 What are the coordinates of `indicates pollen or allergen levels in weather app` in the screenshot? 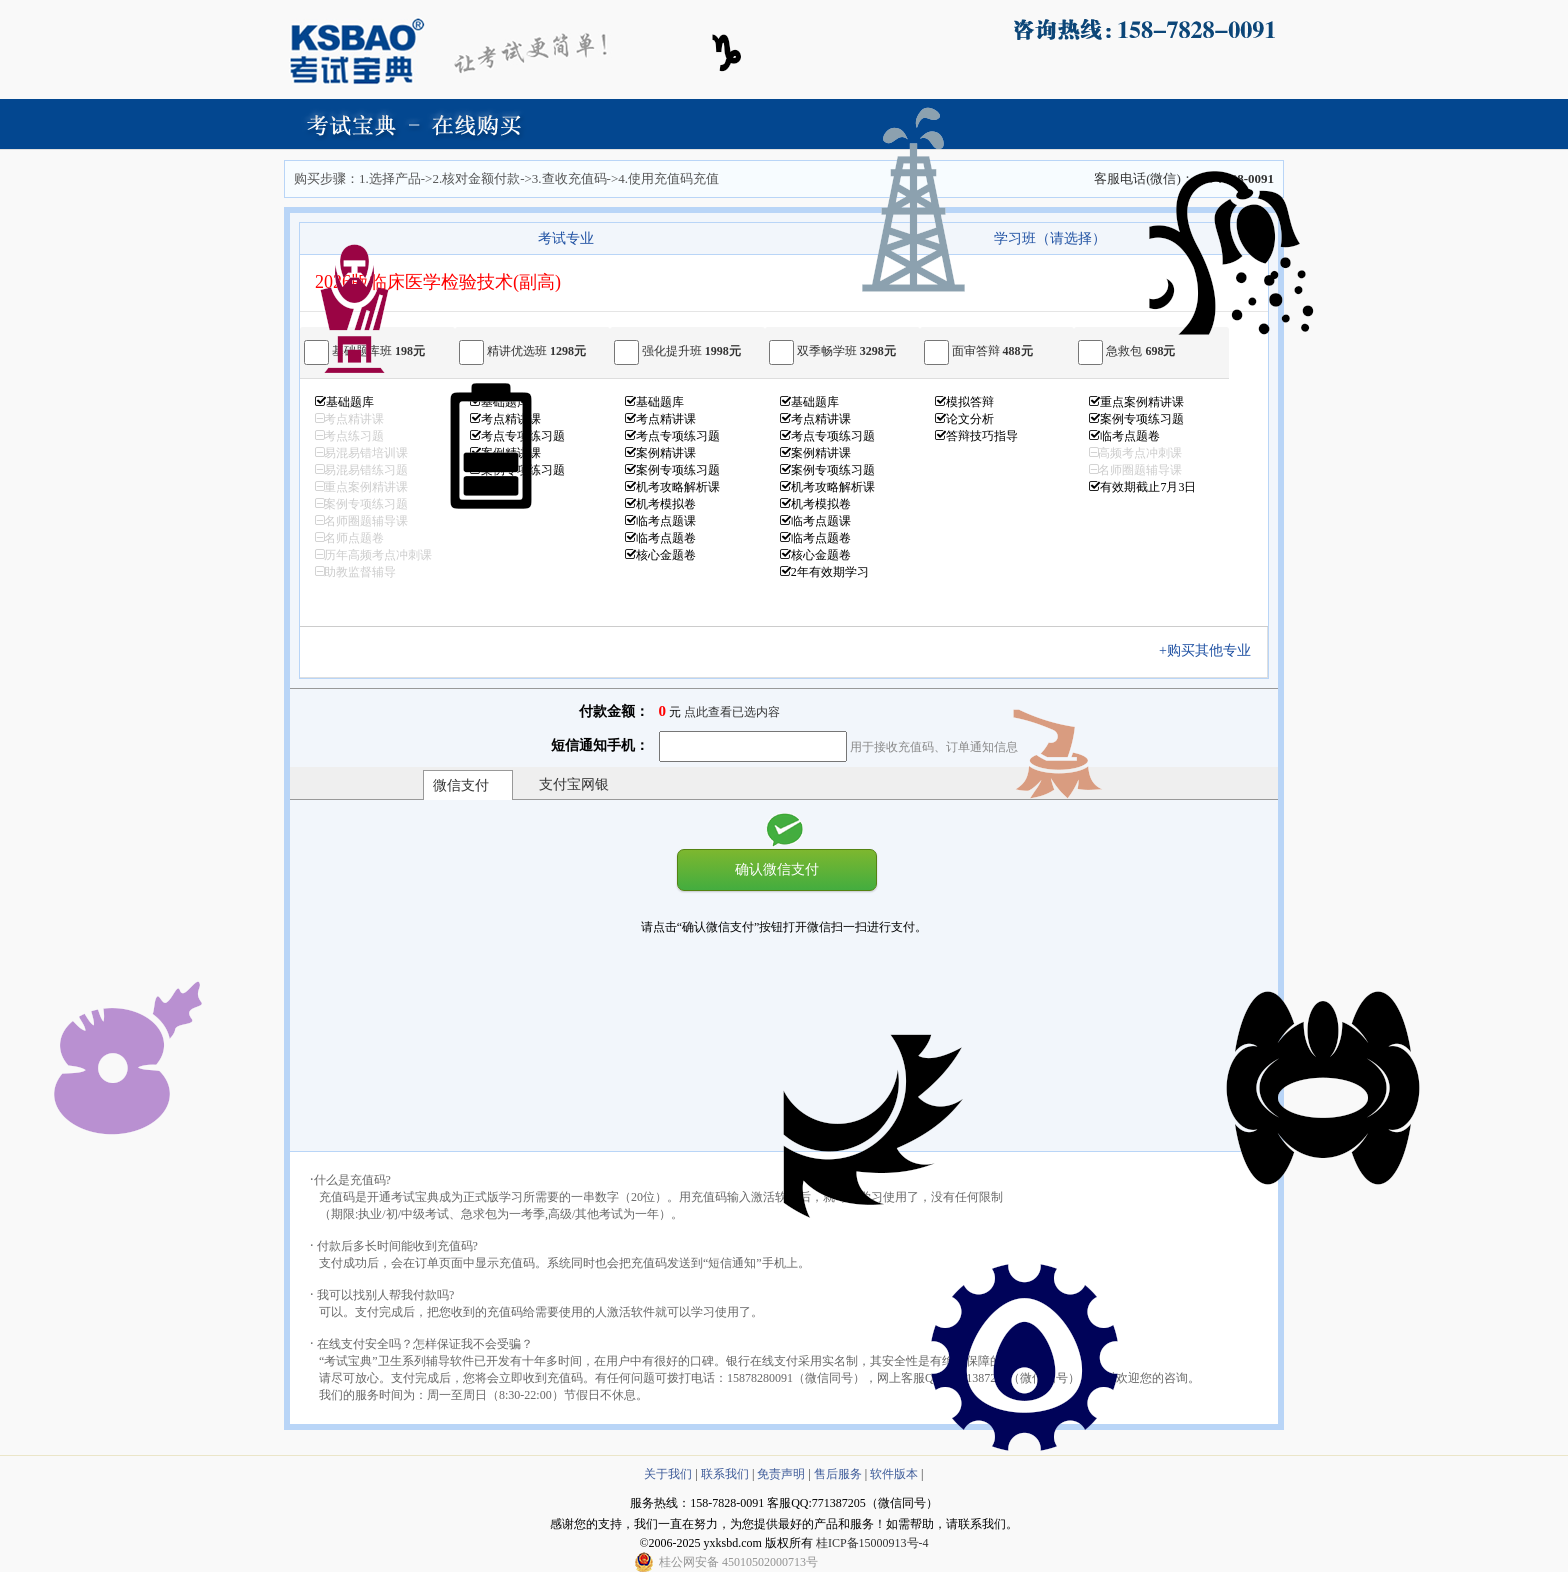 It's located at (1232, 253).